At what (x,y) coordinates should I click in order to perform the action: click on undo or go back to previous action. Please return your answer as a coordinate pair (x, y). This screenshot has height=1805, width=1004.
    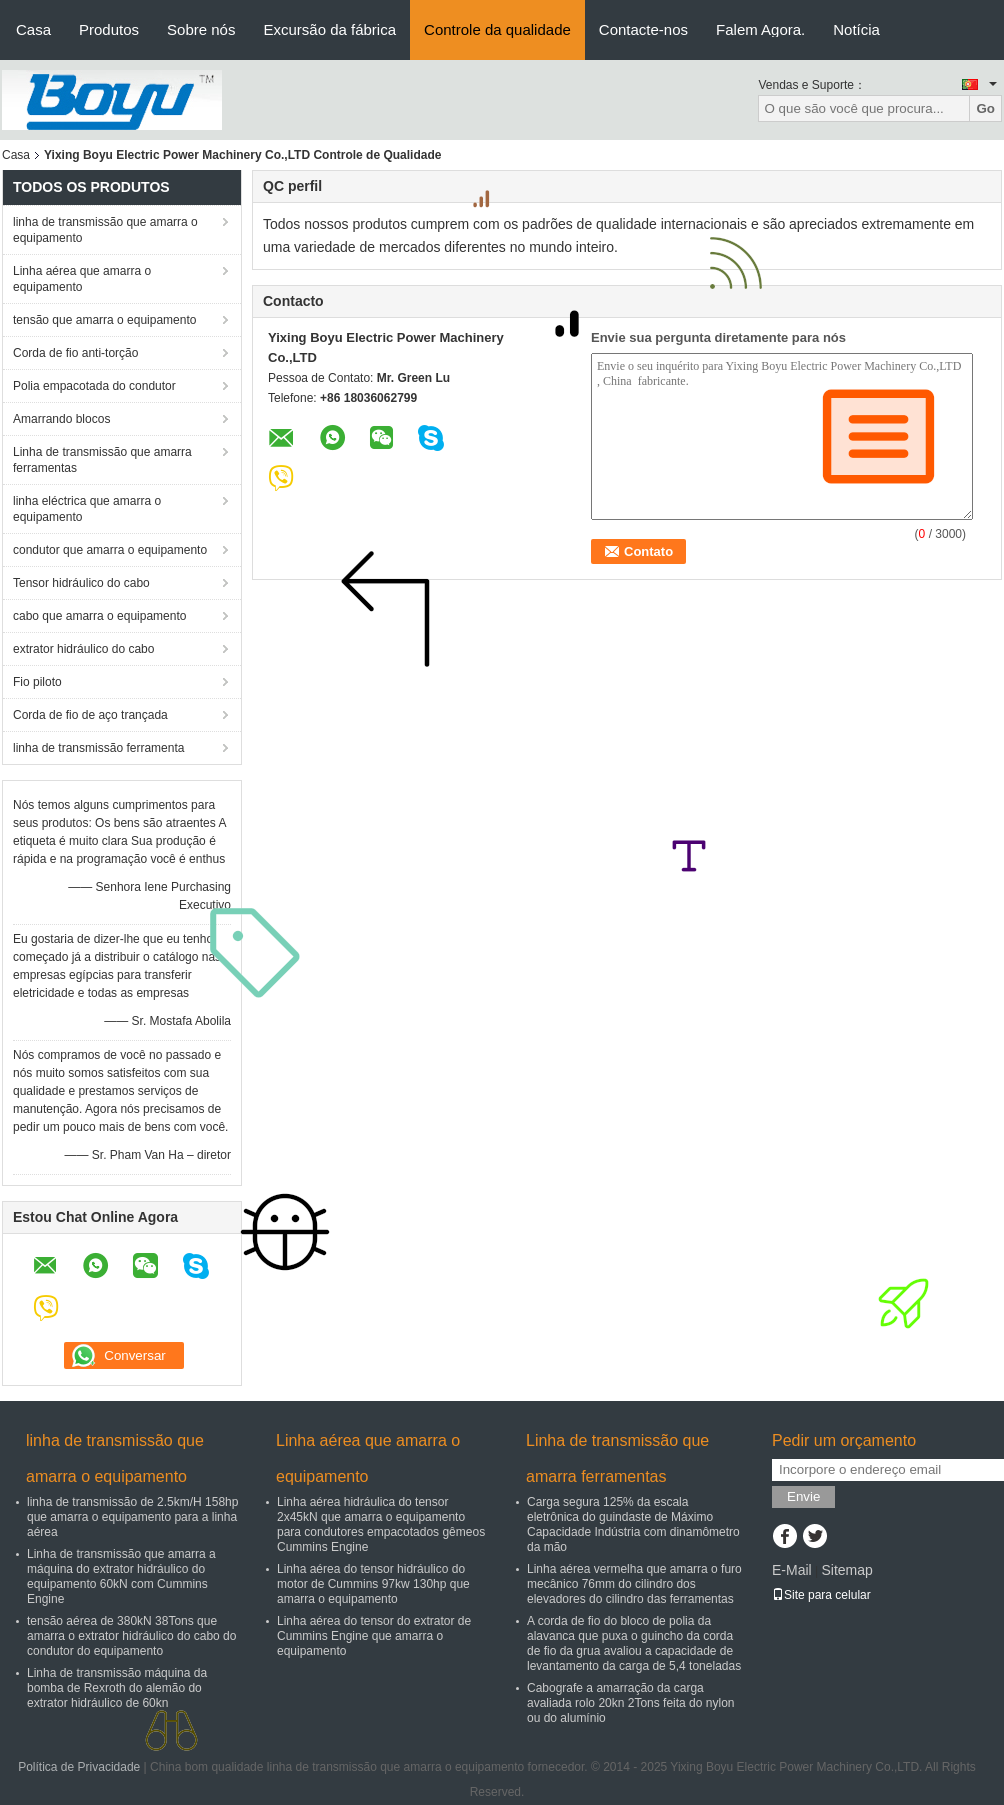
    Looking at the image, I should click on (390, 609).